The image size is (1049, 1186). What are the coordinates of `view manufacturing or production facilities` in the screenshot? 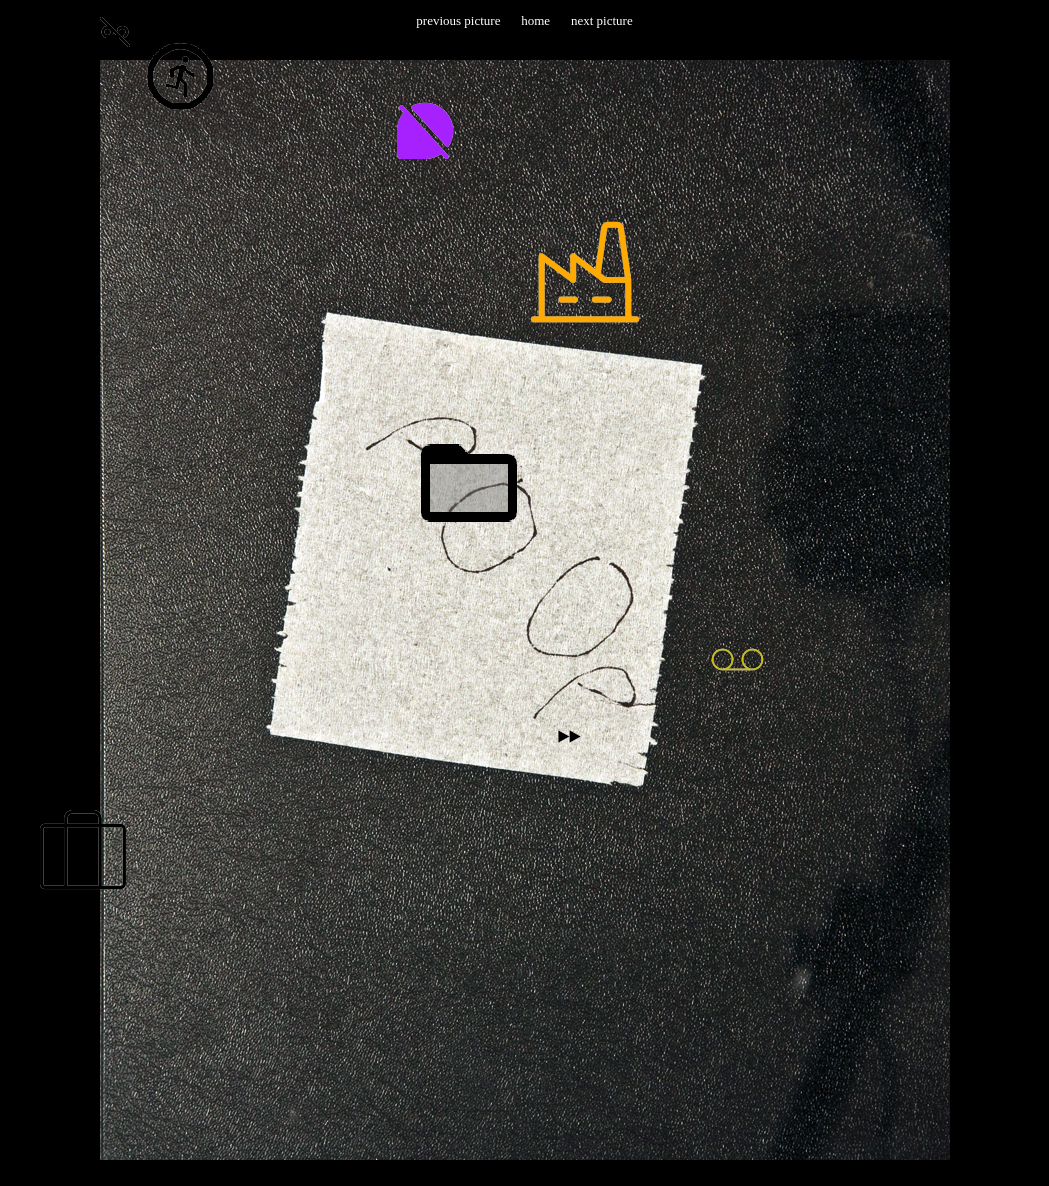 It's located at (585, 276).